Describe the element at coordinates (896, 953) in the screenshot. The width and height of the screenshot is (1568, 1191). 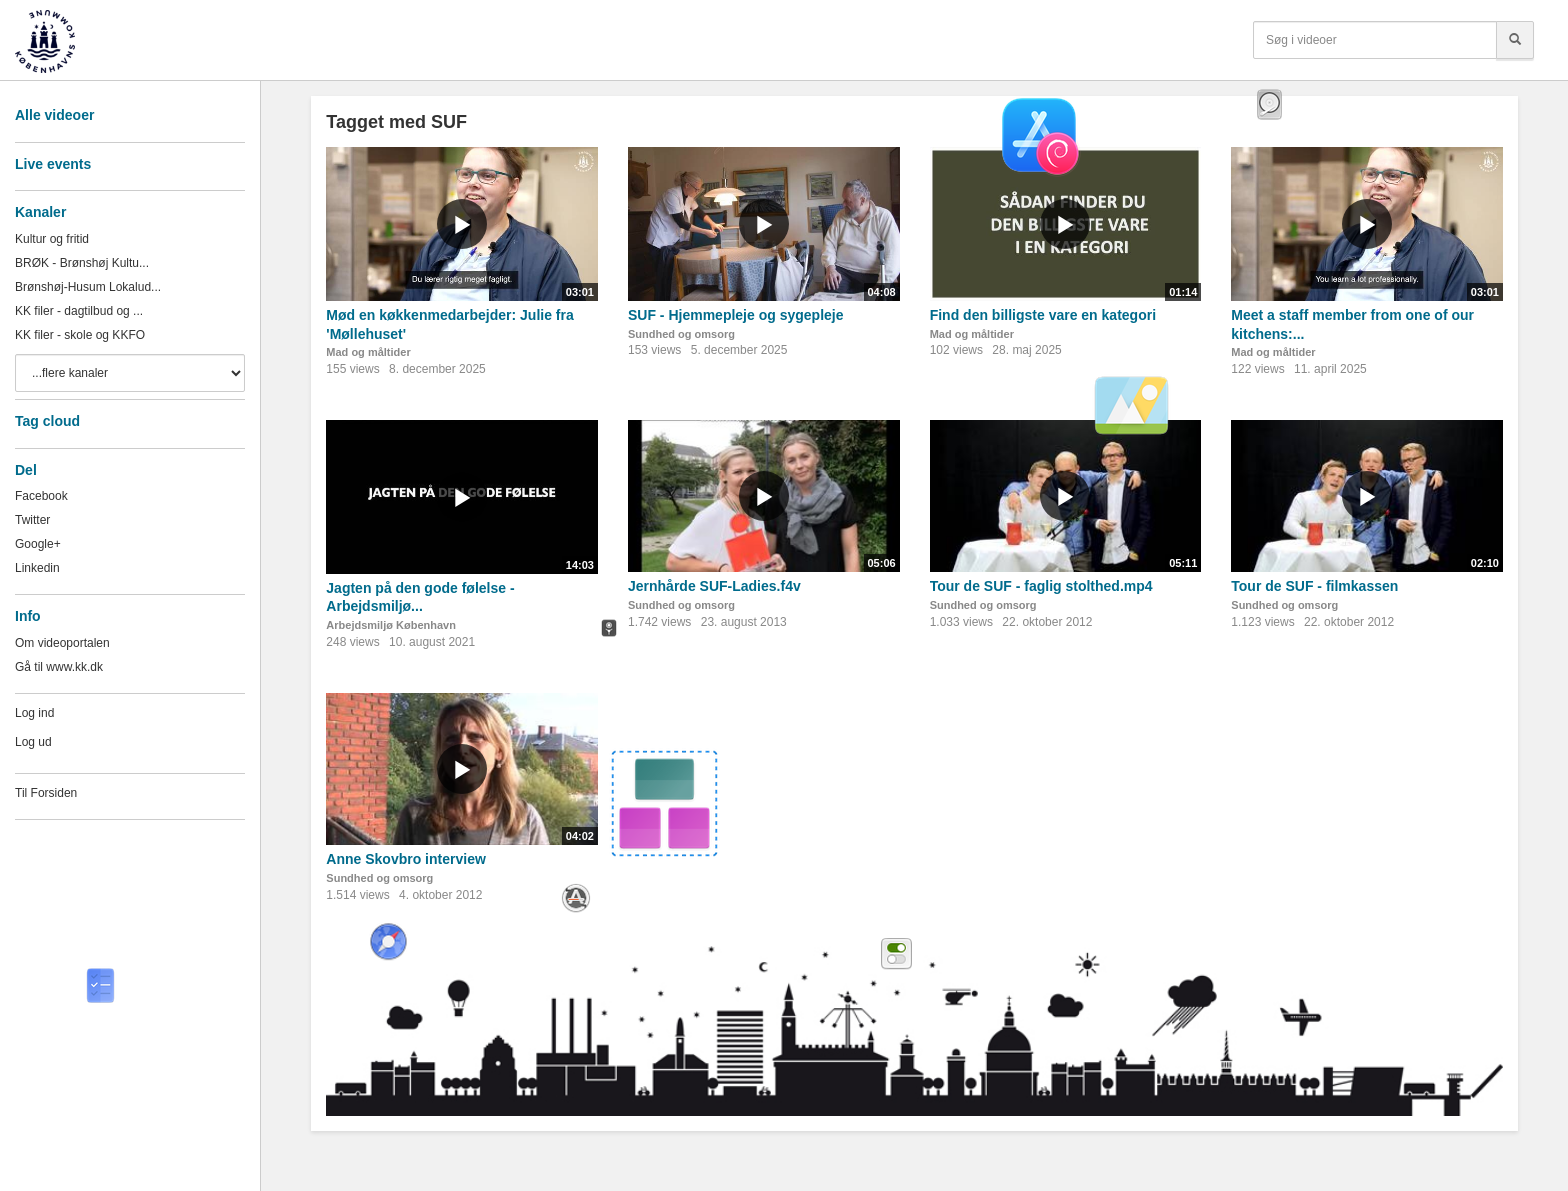
I see `open system settings or preferences` at that location.